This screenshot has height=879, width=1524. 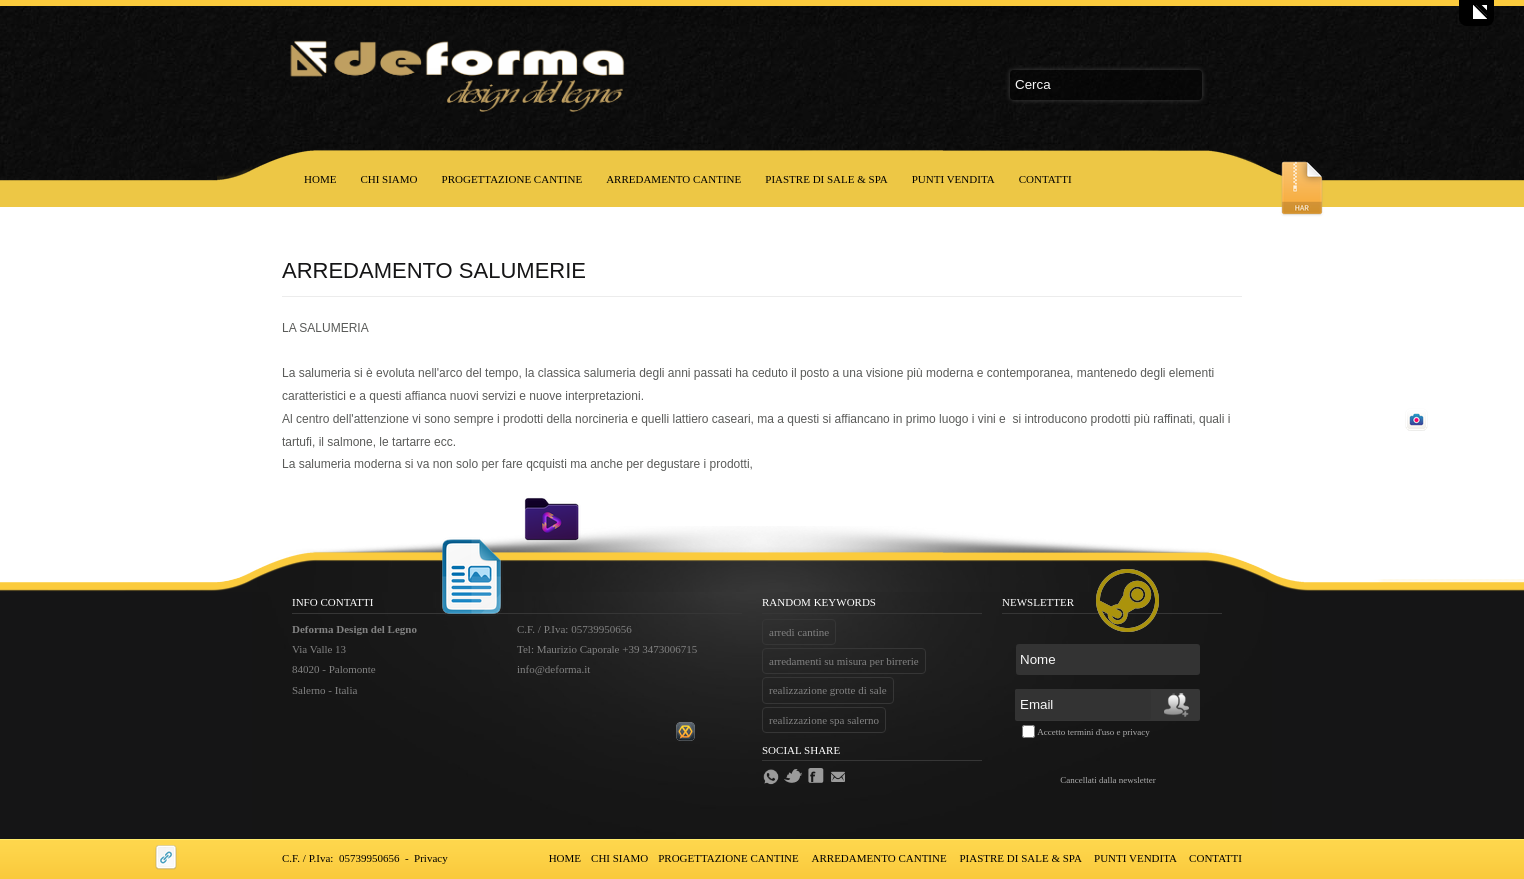 I want to click on xar archive file type indicator, so click(x=1302, y=189).